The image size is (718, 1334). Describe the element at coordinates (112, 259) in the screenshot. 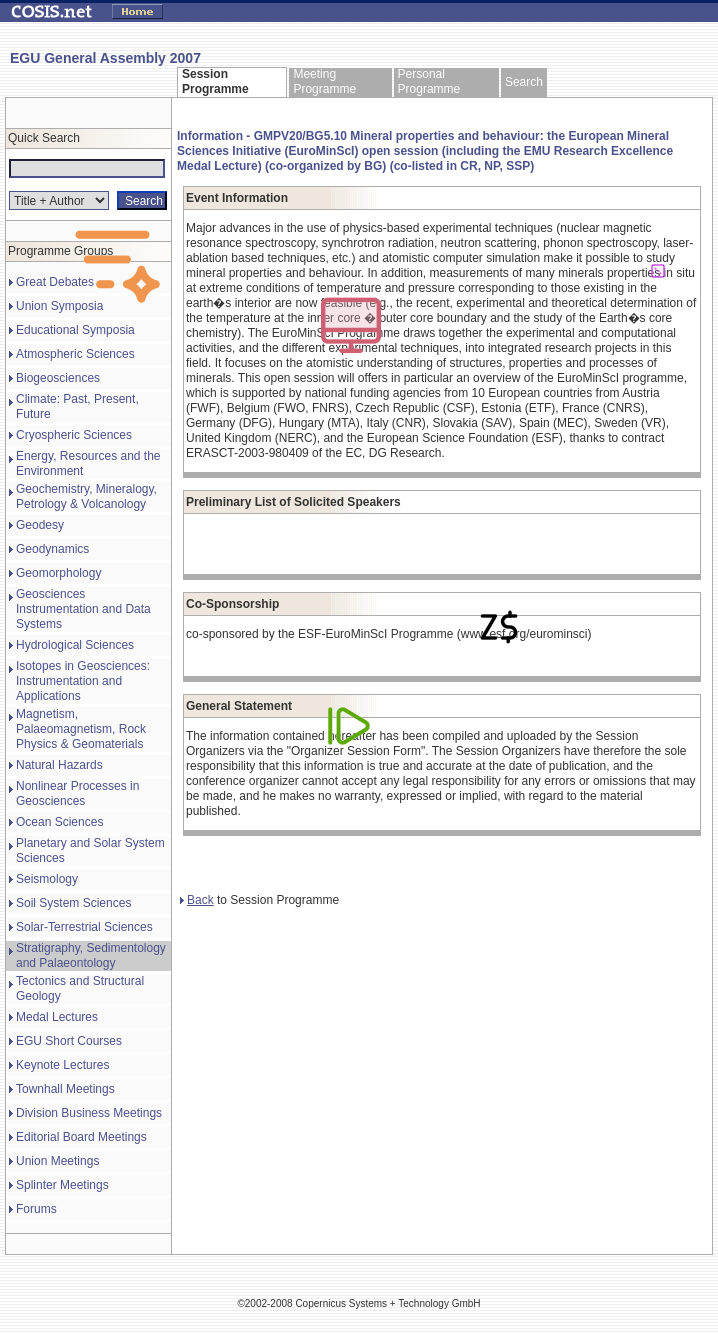

I see `apply AI-powered smart filters` at that location.